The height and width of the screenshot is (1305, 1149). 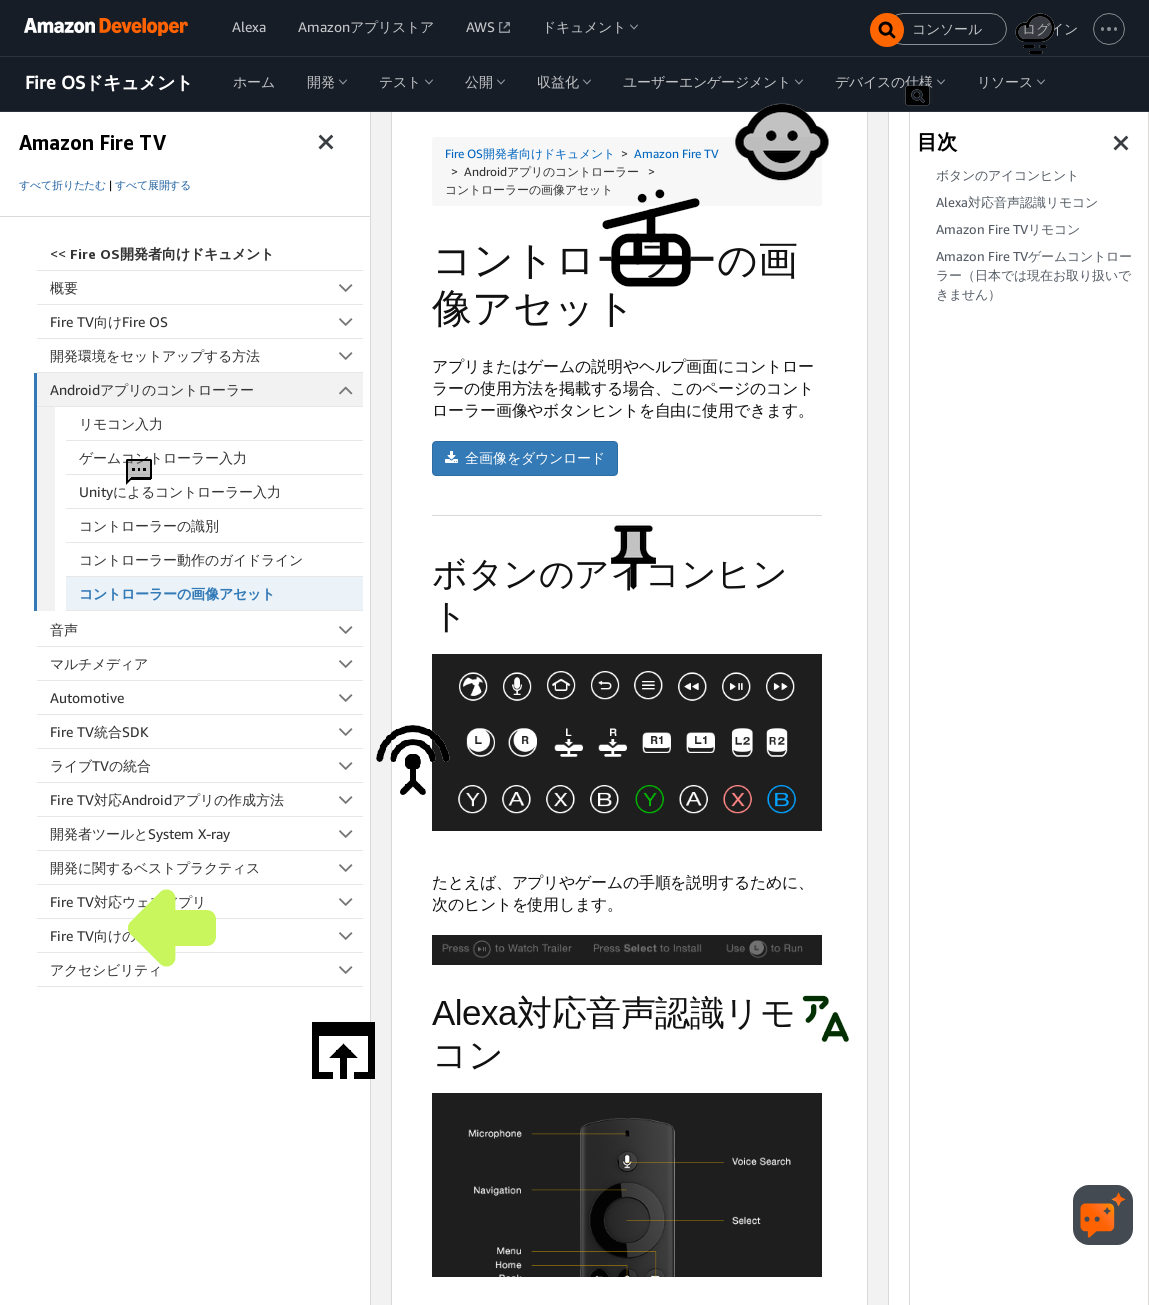 What do you see at coordinates (139, 472) in the screenshot?
I see `open text messaging app` at bounding box center [139, 472].